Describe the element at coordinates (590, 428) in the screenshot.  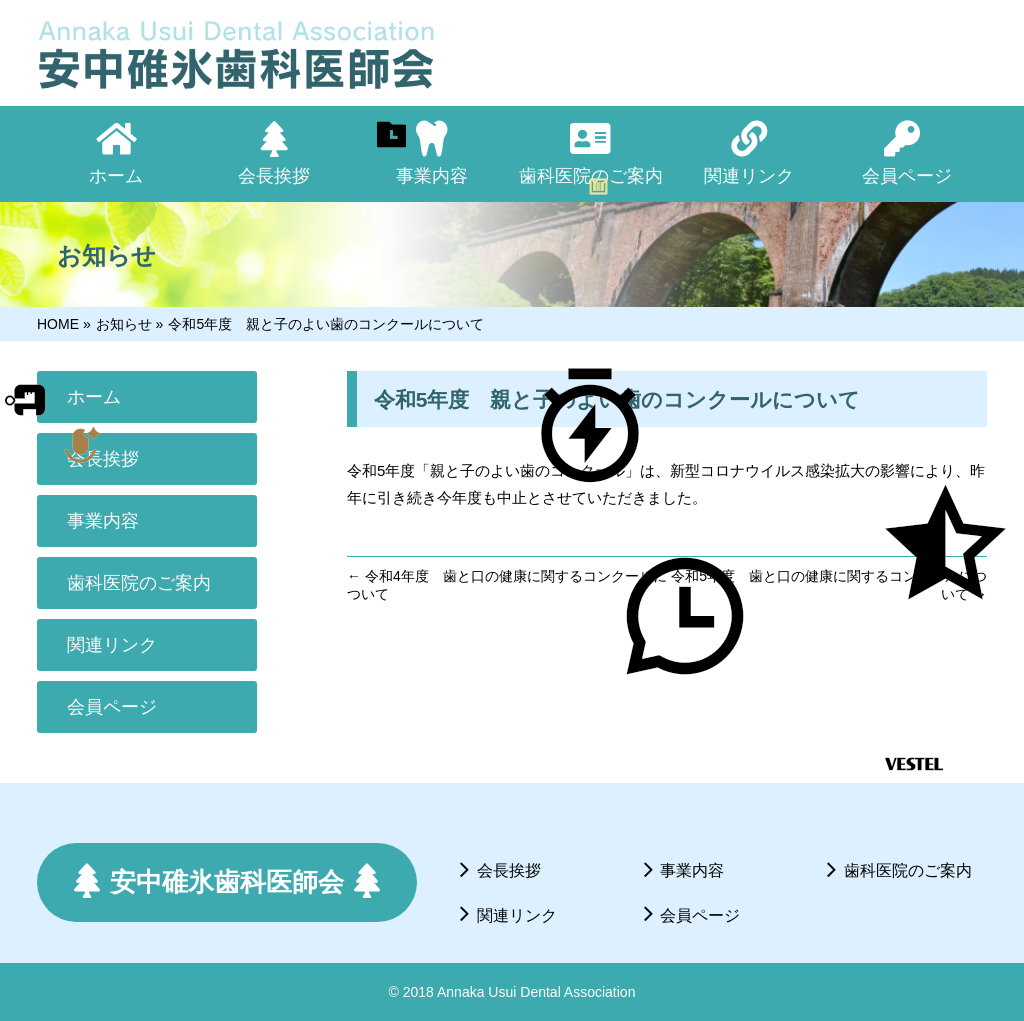
I see `set a quick timer or speed countdown` at that location.